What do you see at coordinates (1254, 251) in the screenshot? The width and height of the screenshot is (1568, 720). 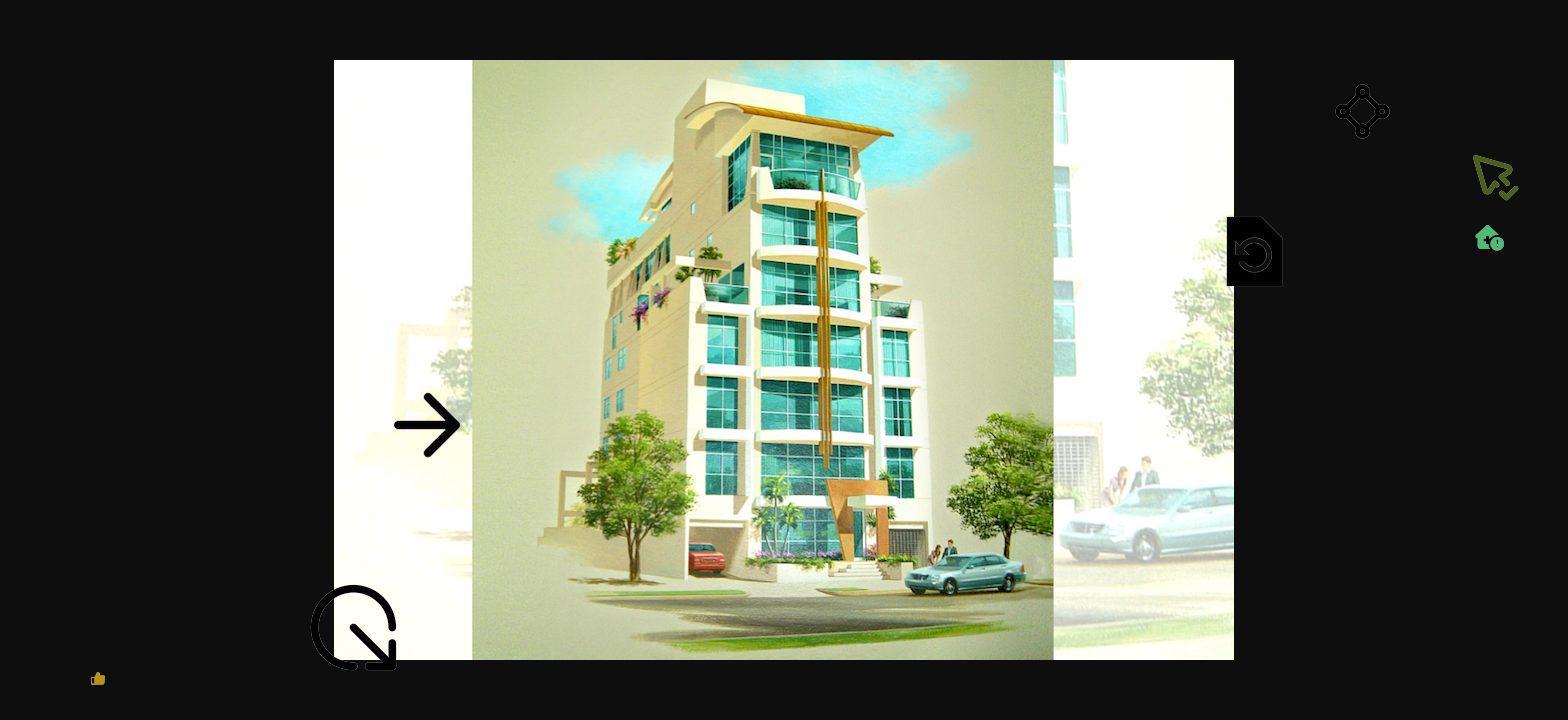 I see `restore a previous version of a document` at bounding box center [1254, 251].